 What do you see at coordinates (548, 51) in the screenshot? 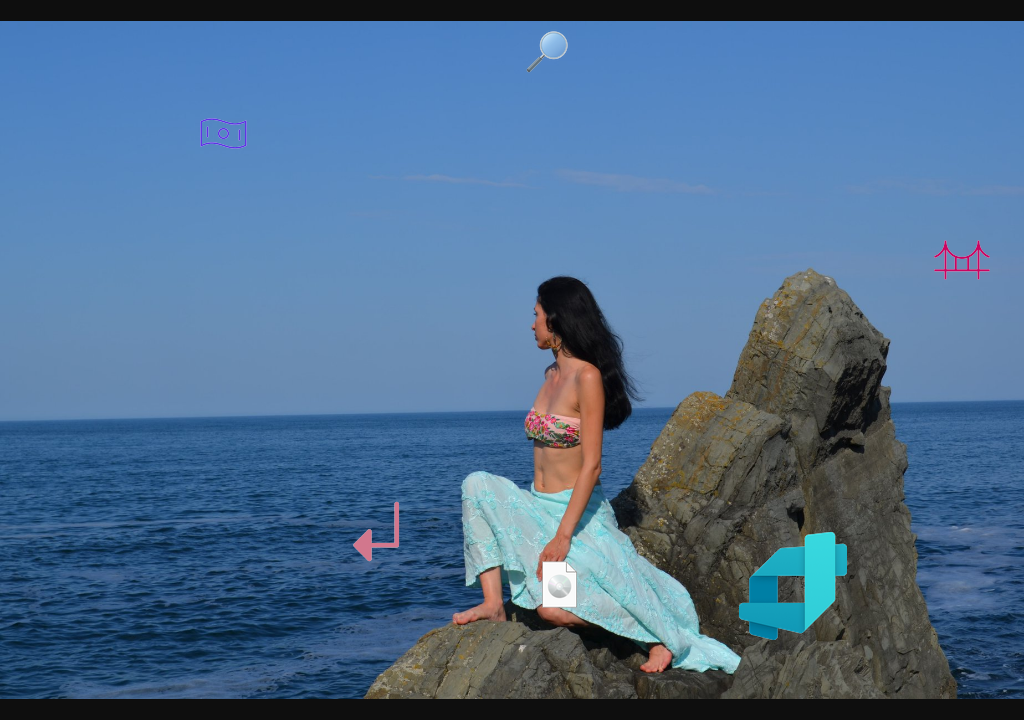
I see `search for content or files` at bounding box center [548, 51].